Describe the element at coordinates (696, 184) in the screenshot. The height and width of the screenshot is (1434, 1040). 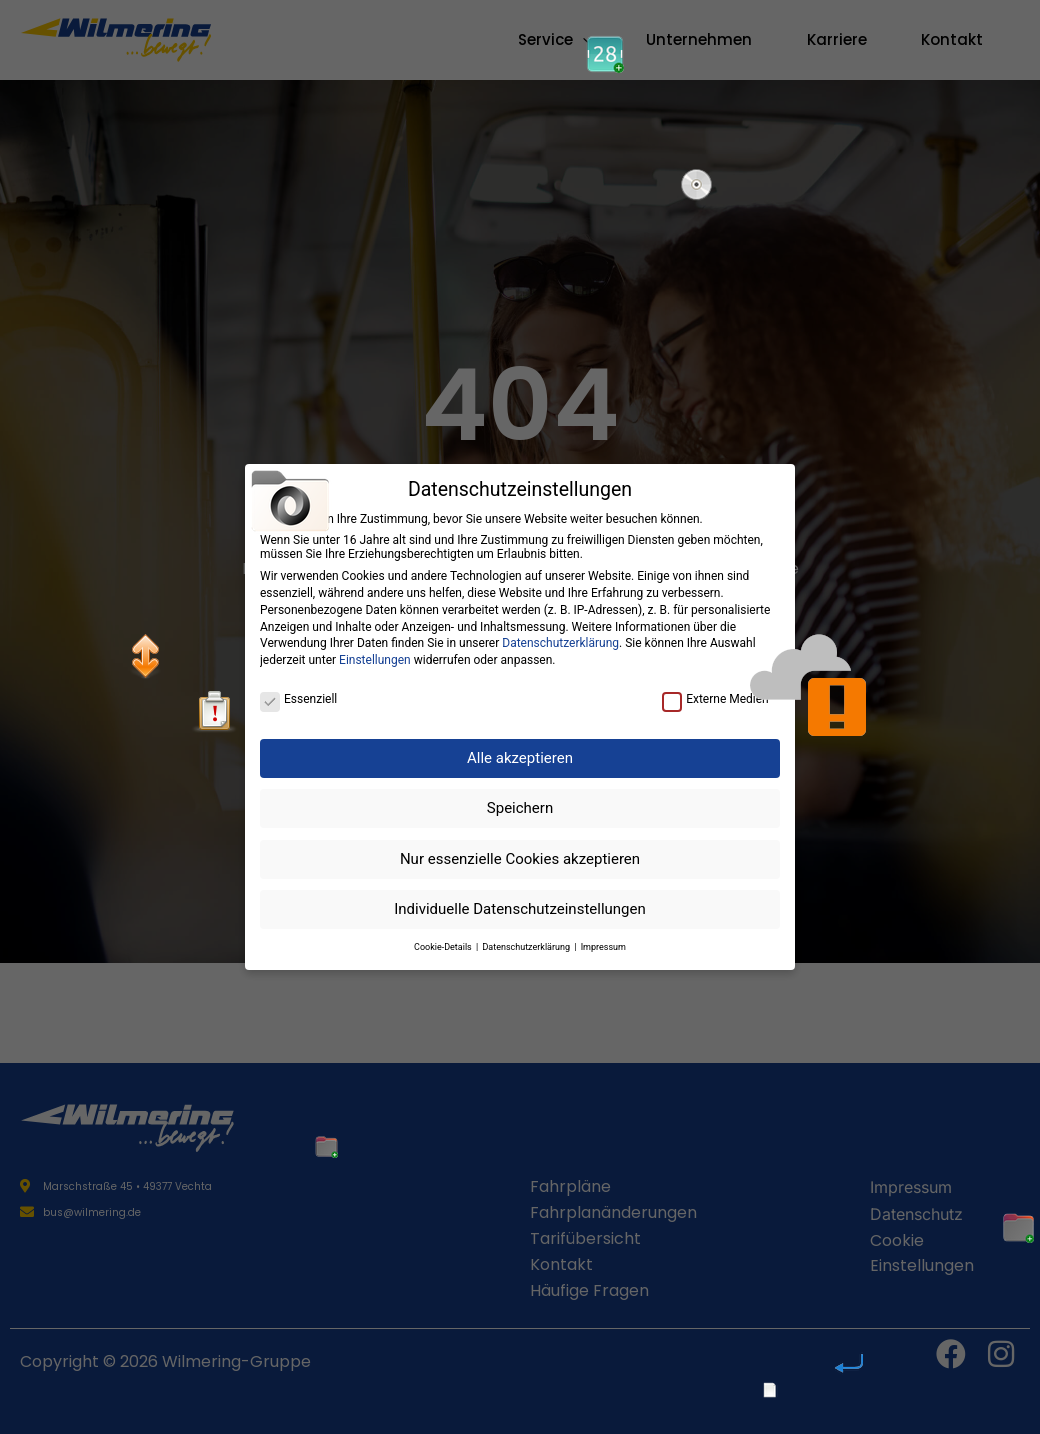
I see `access CD/DVD drive or disc reader` at that location.